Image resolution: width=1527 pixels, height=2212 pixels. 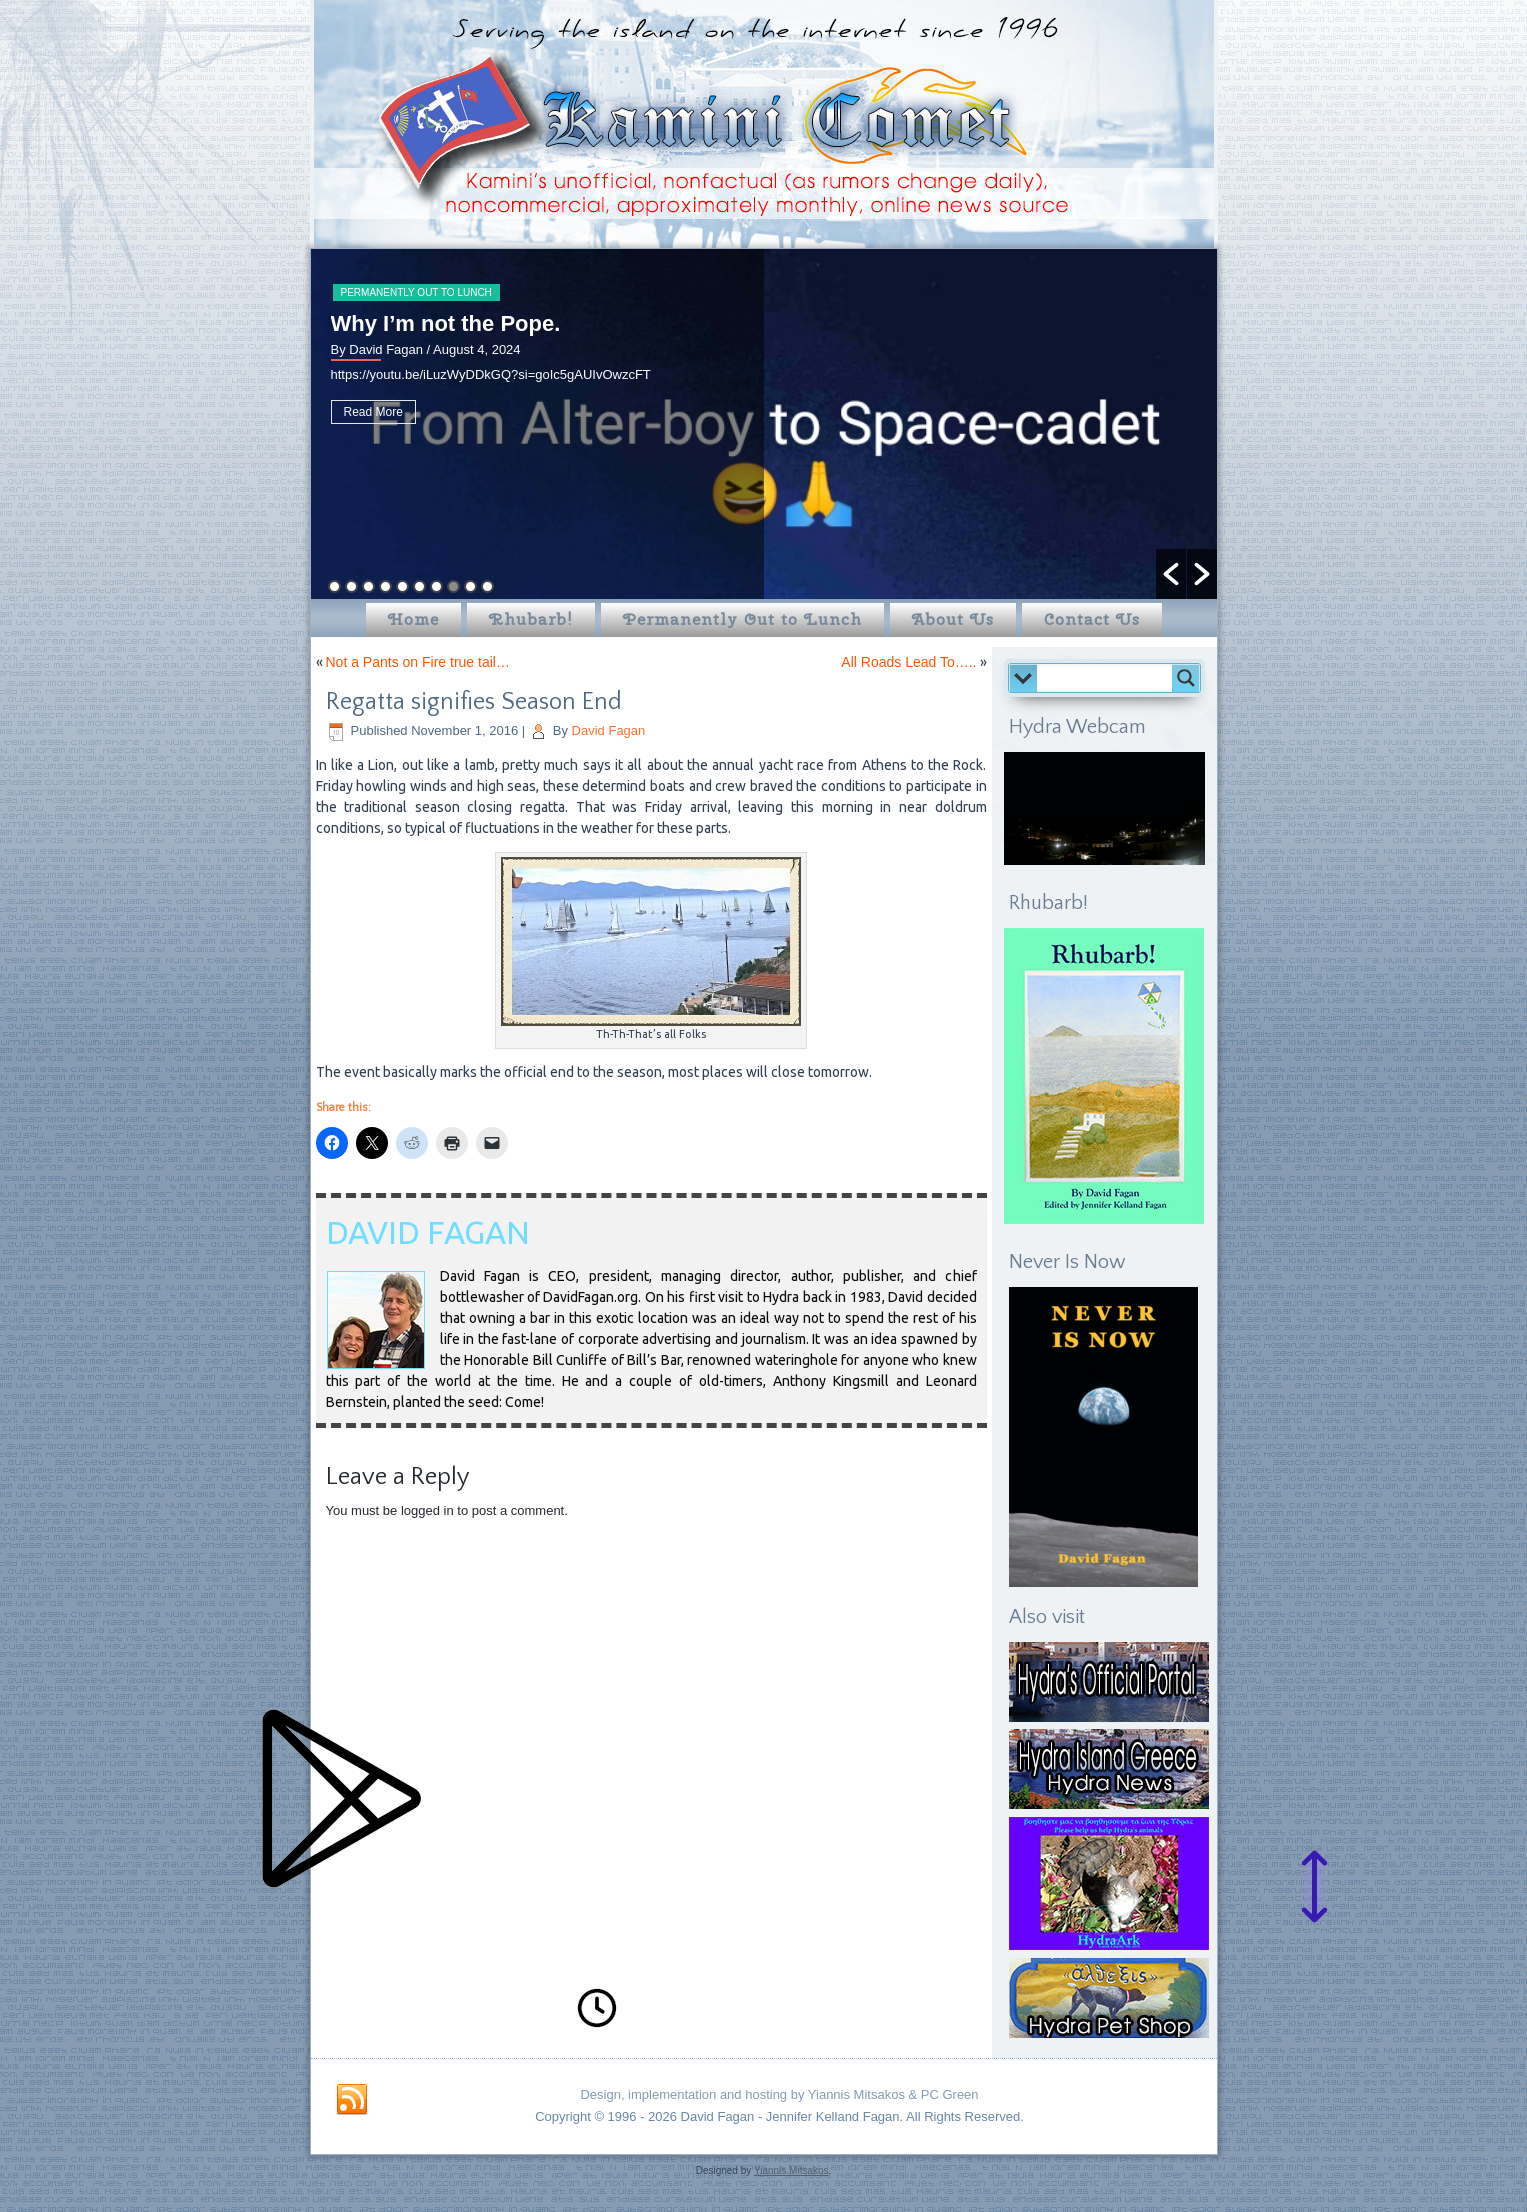 I want to click on open google play store, so click(x=325, y=1798).